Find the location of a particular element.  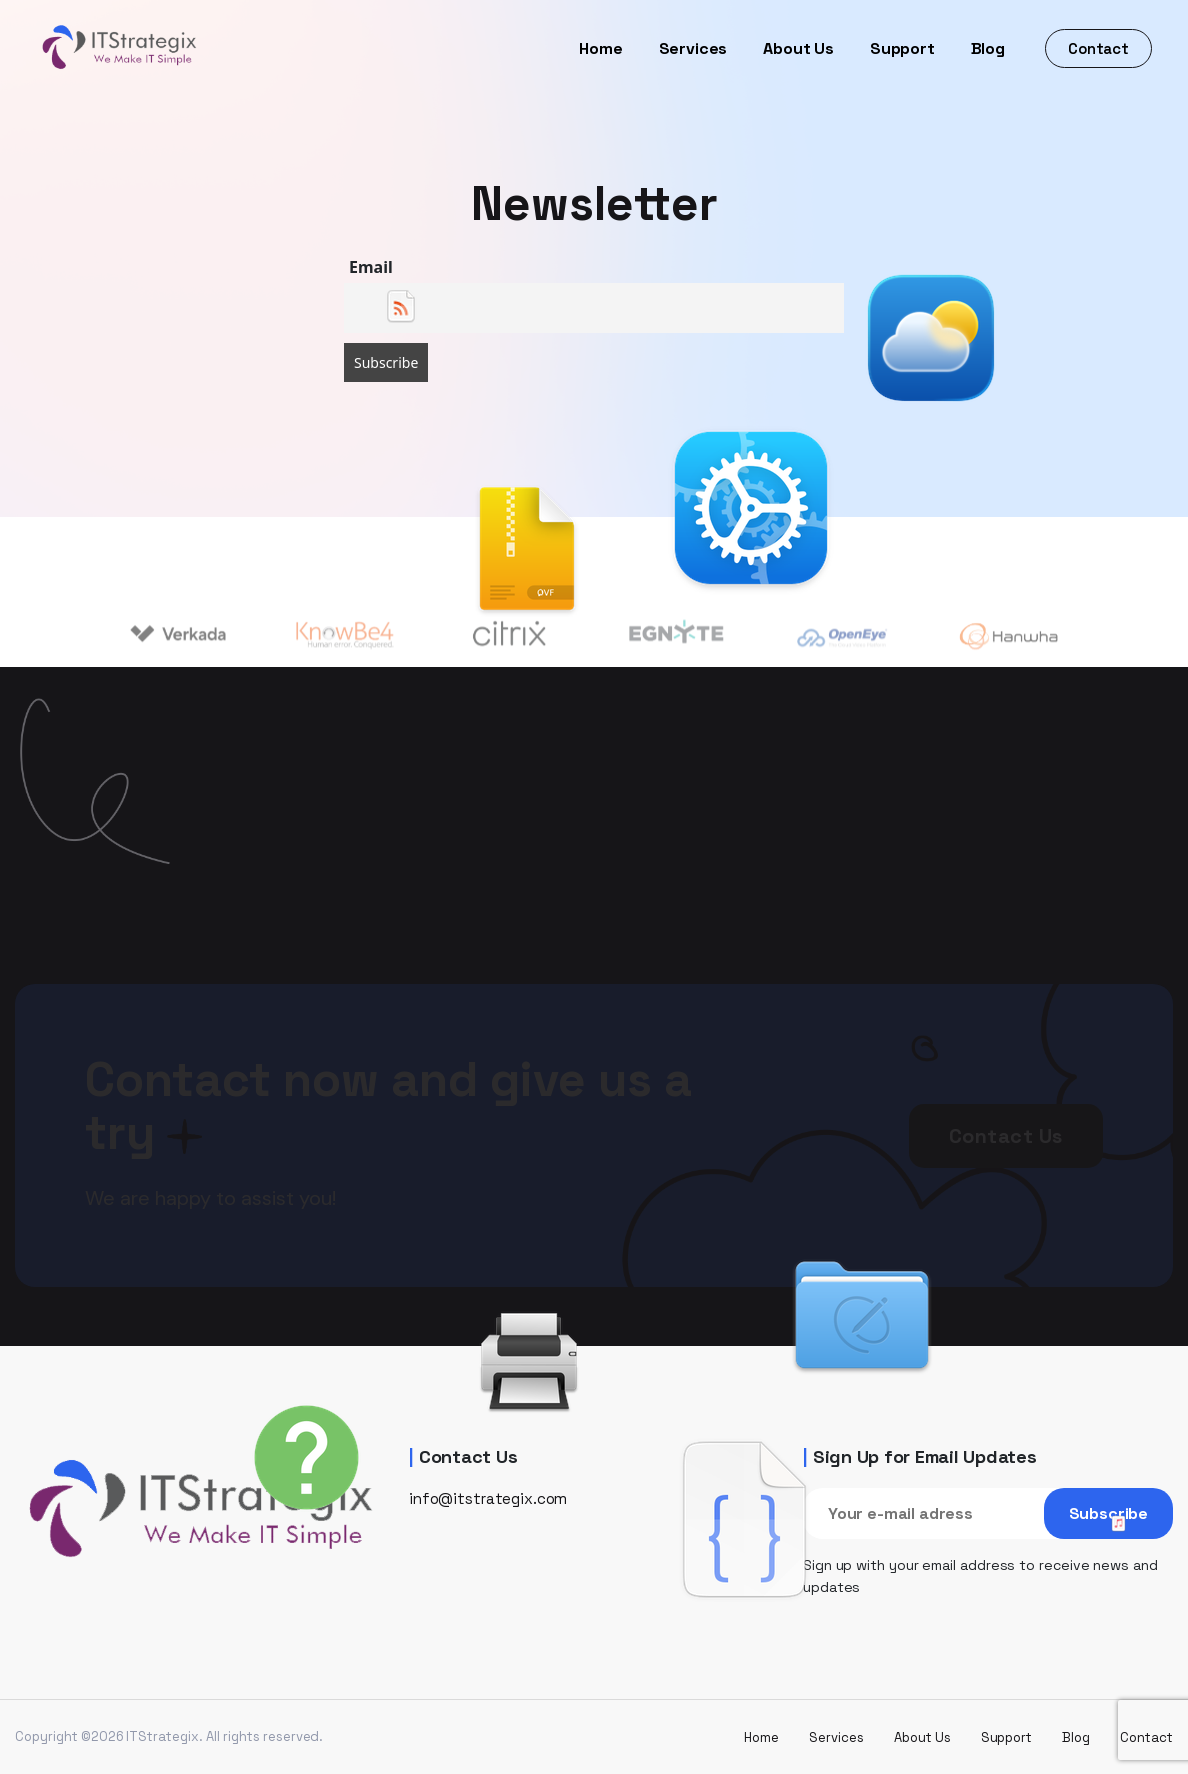

an audio or music file is located at coordinates (1118, 1523).